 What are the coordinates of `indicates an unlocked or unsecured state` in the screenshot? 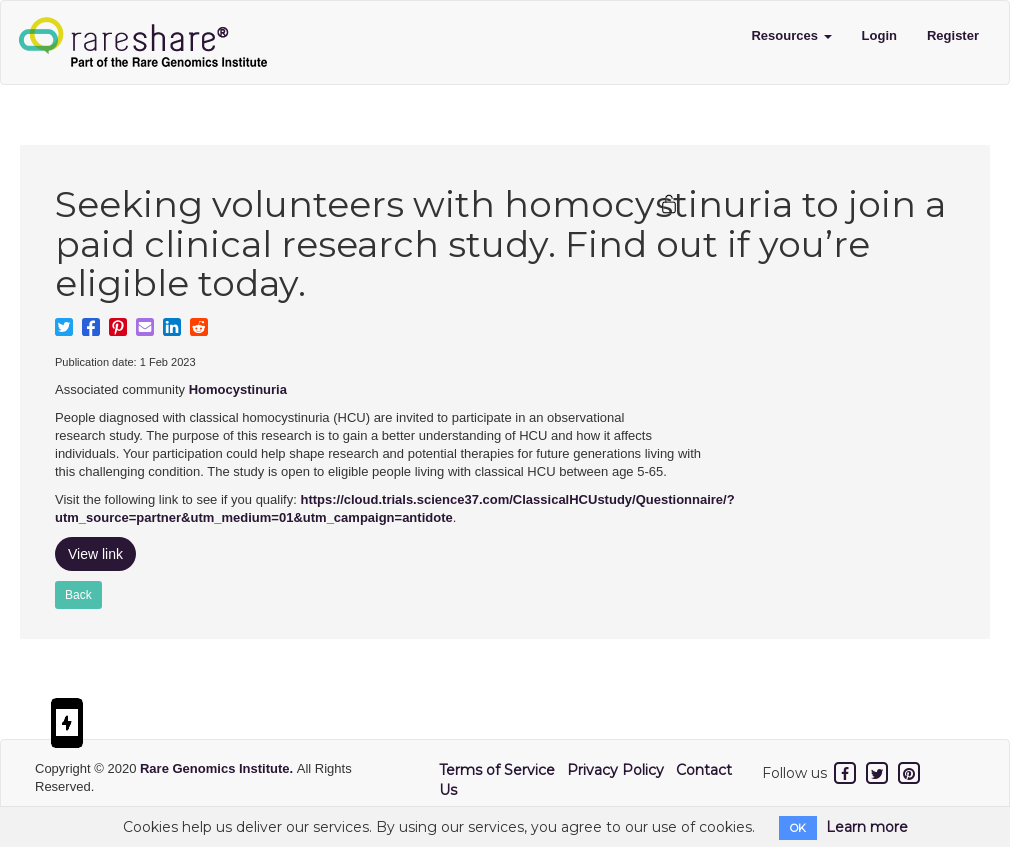 It's located at (669, 204).